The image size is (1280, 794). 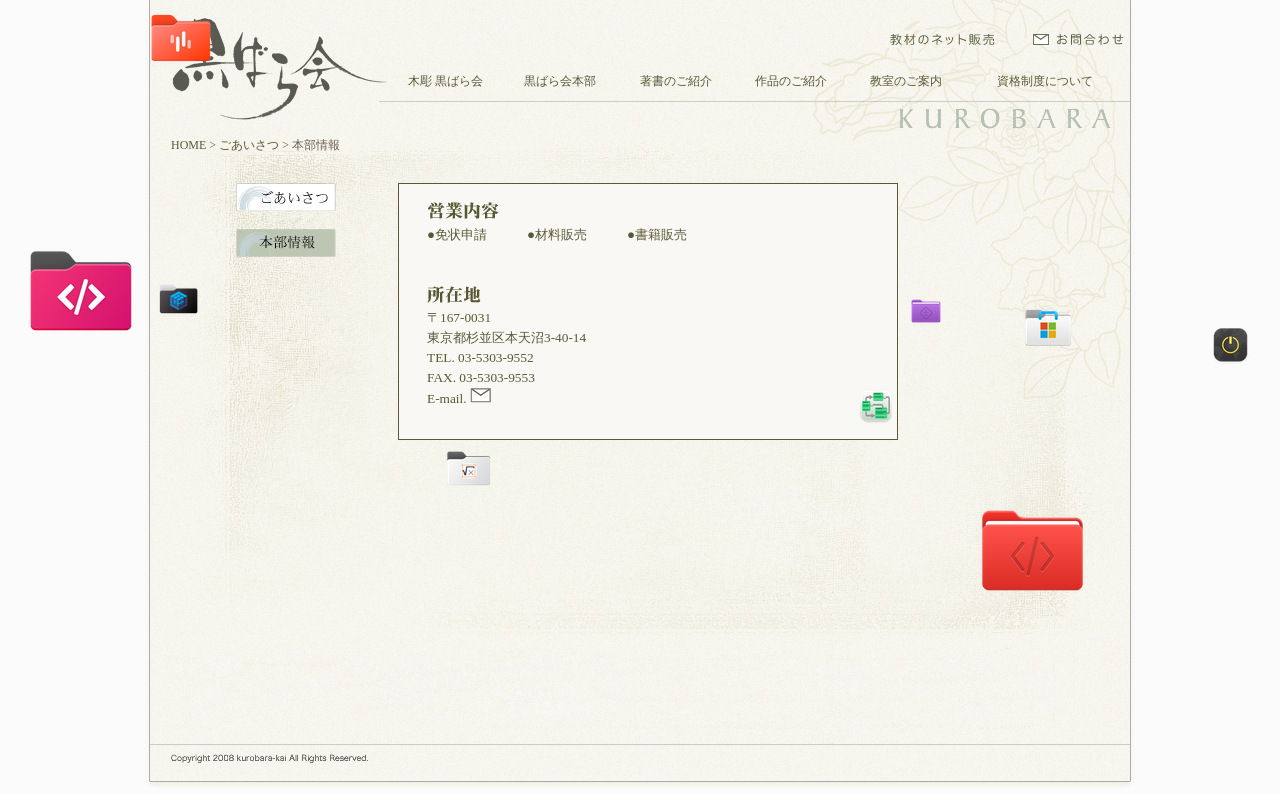 I want to click on open microsoft store downloads folder, so click(x=1048, y=329).